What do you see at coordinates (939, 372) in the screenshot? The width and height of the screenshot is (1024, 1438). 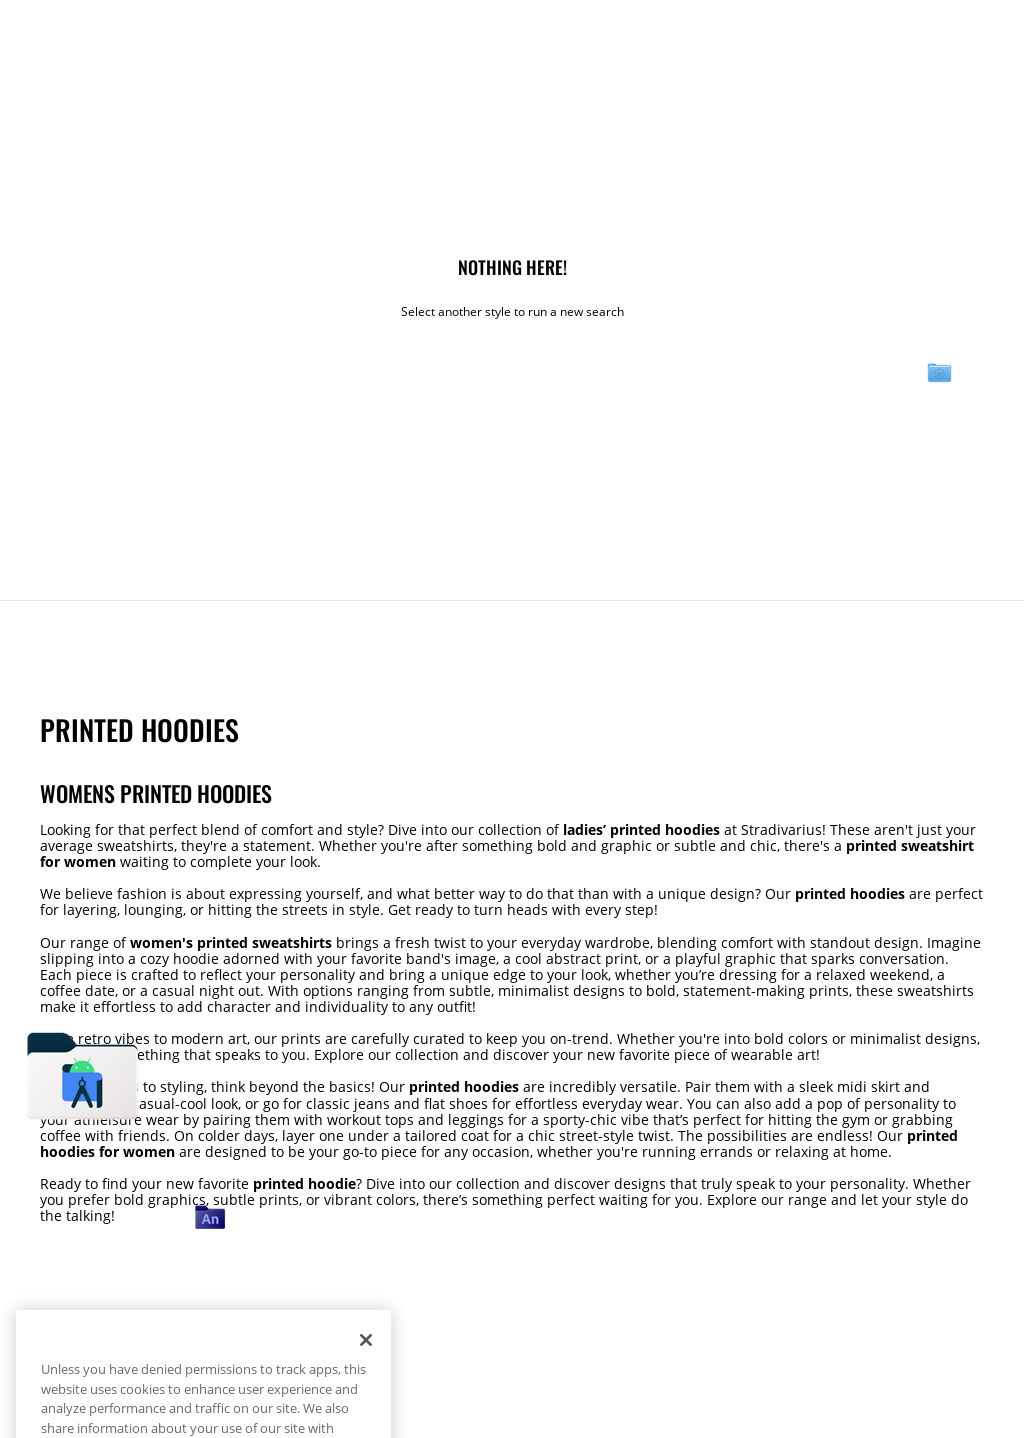 I see `open 3D files folder` at bounding box center [939, 372].